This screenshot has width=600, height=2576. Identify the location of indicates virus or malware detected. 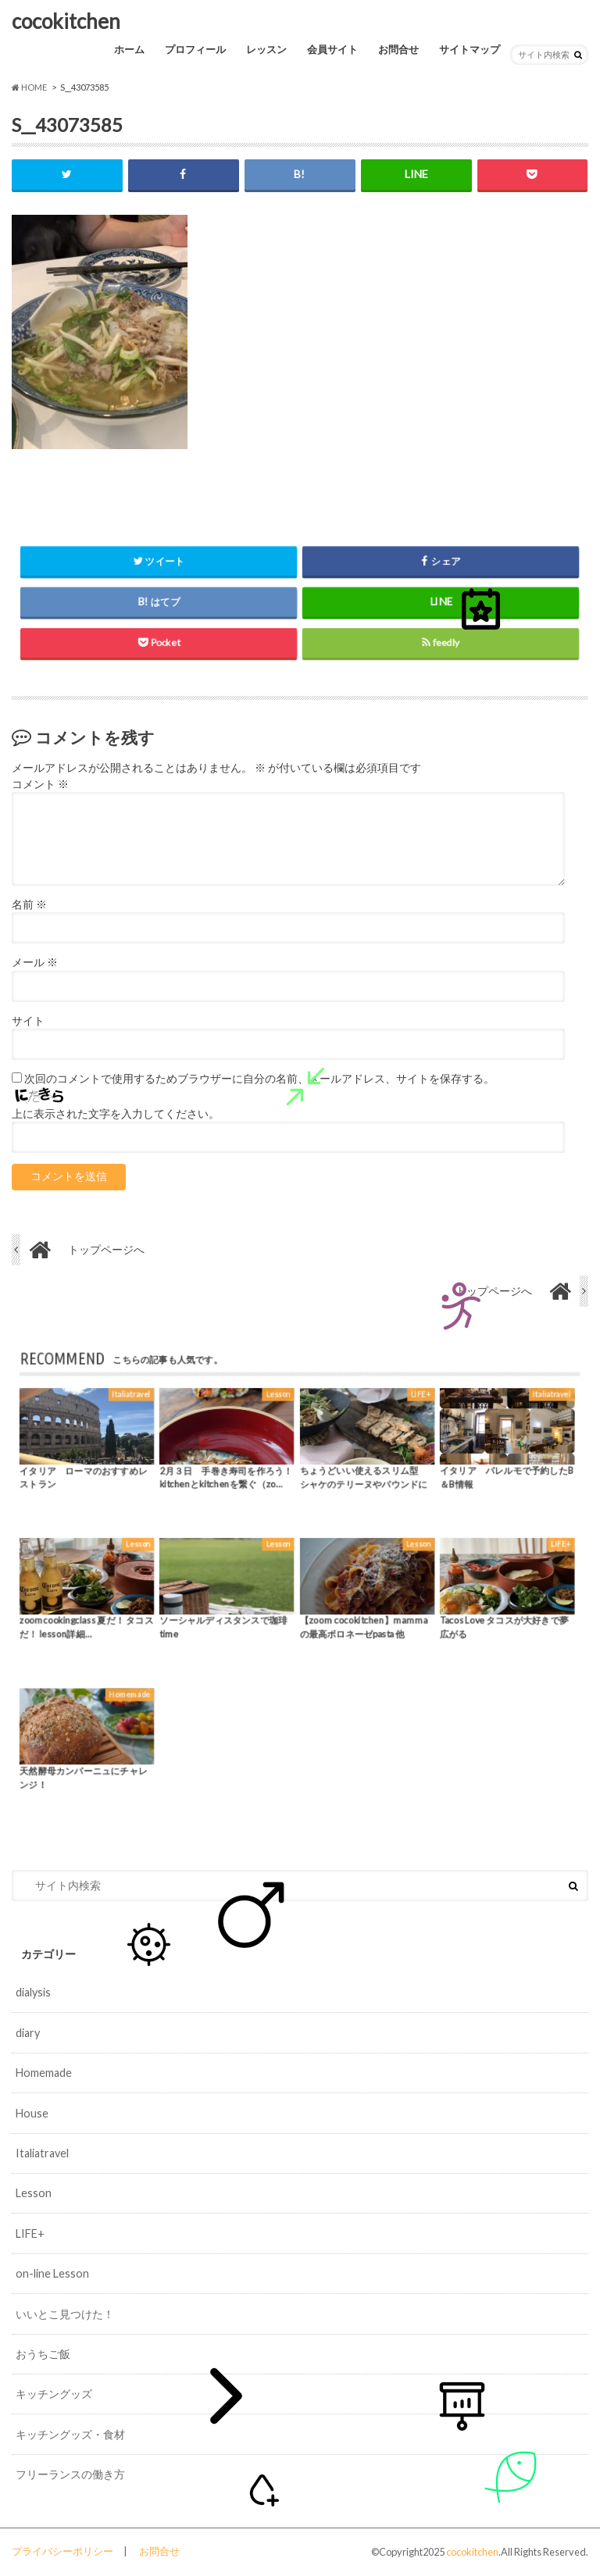
(148, 1944).